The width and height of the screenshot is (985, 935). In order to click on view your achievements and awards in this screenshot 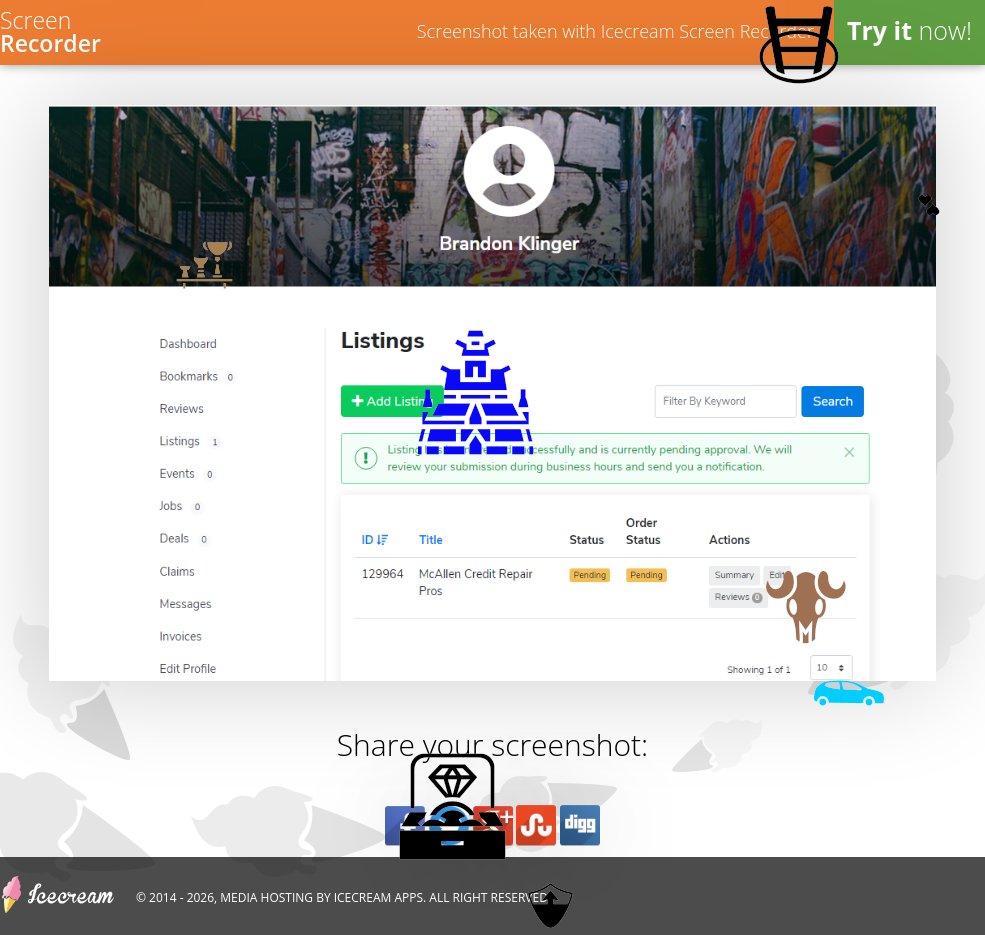, I will do `click(204, 263)`.